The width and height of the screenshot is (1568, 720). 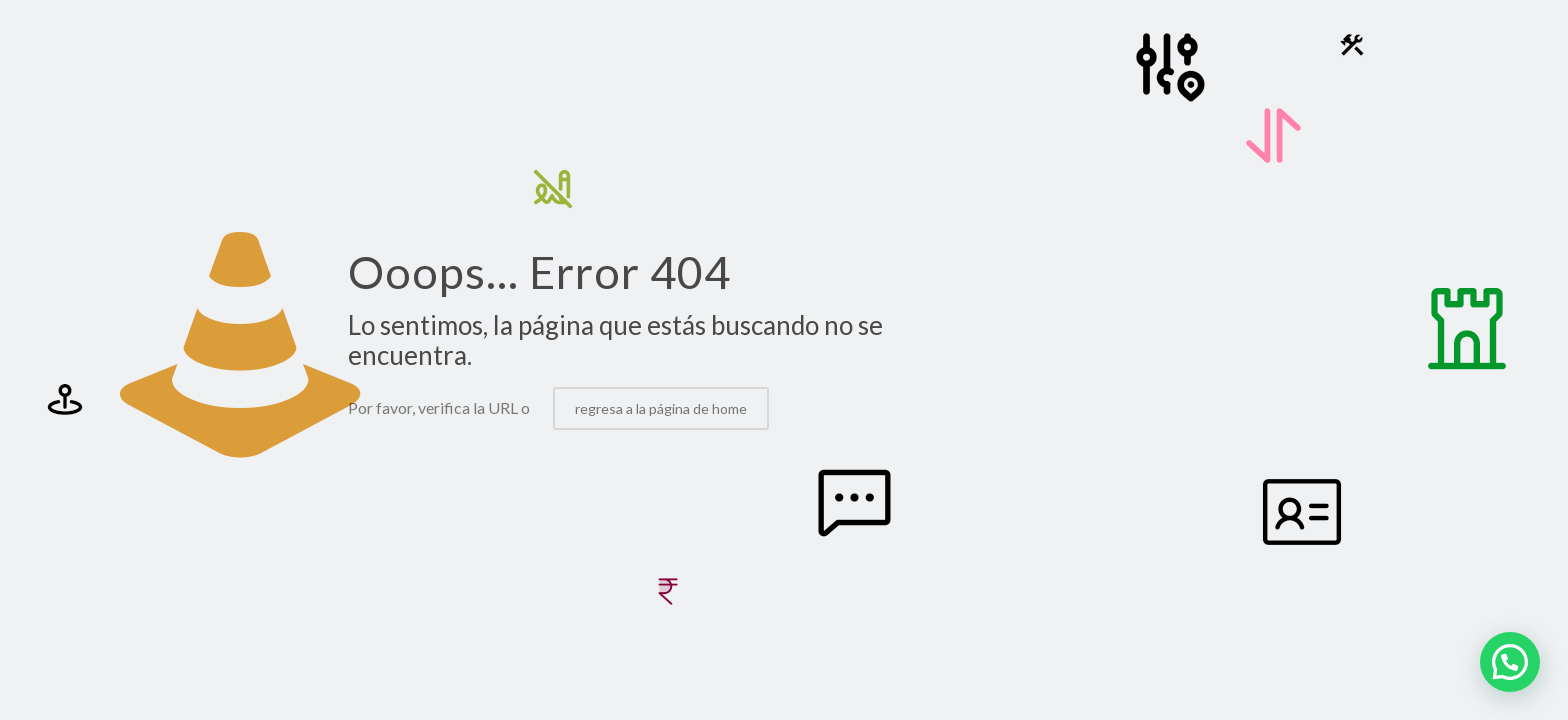 I want to click on view your profile or account information, so click(x=1302, y=512).